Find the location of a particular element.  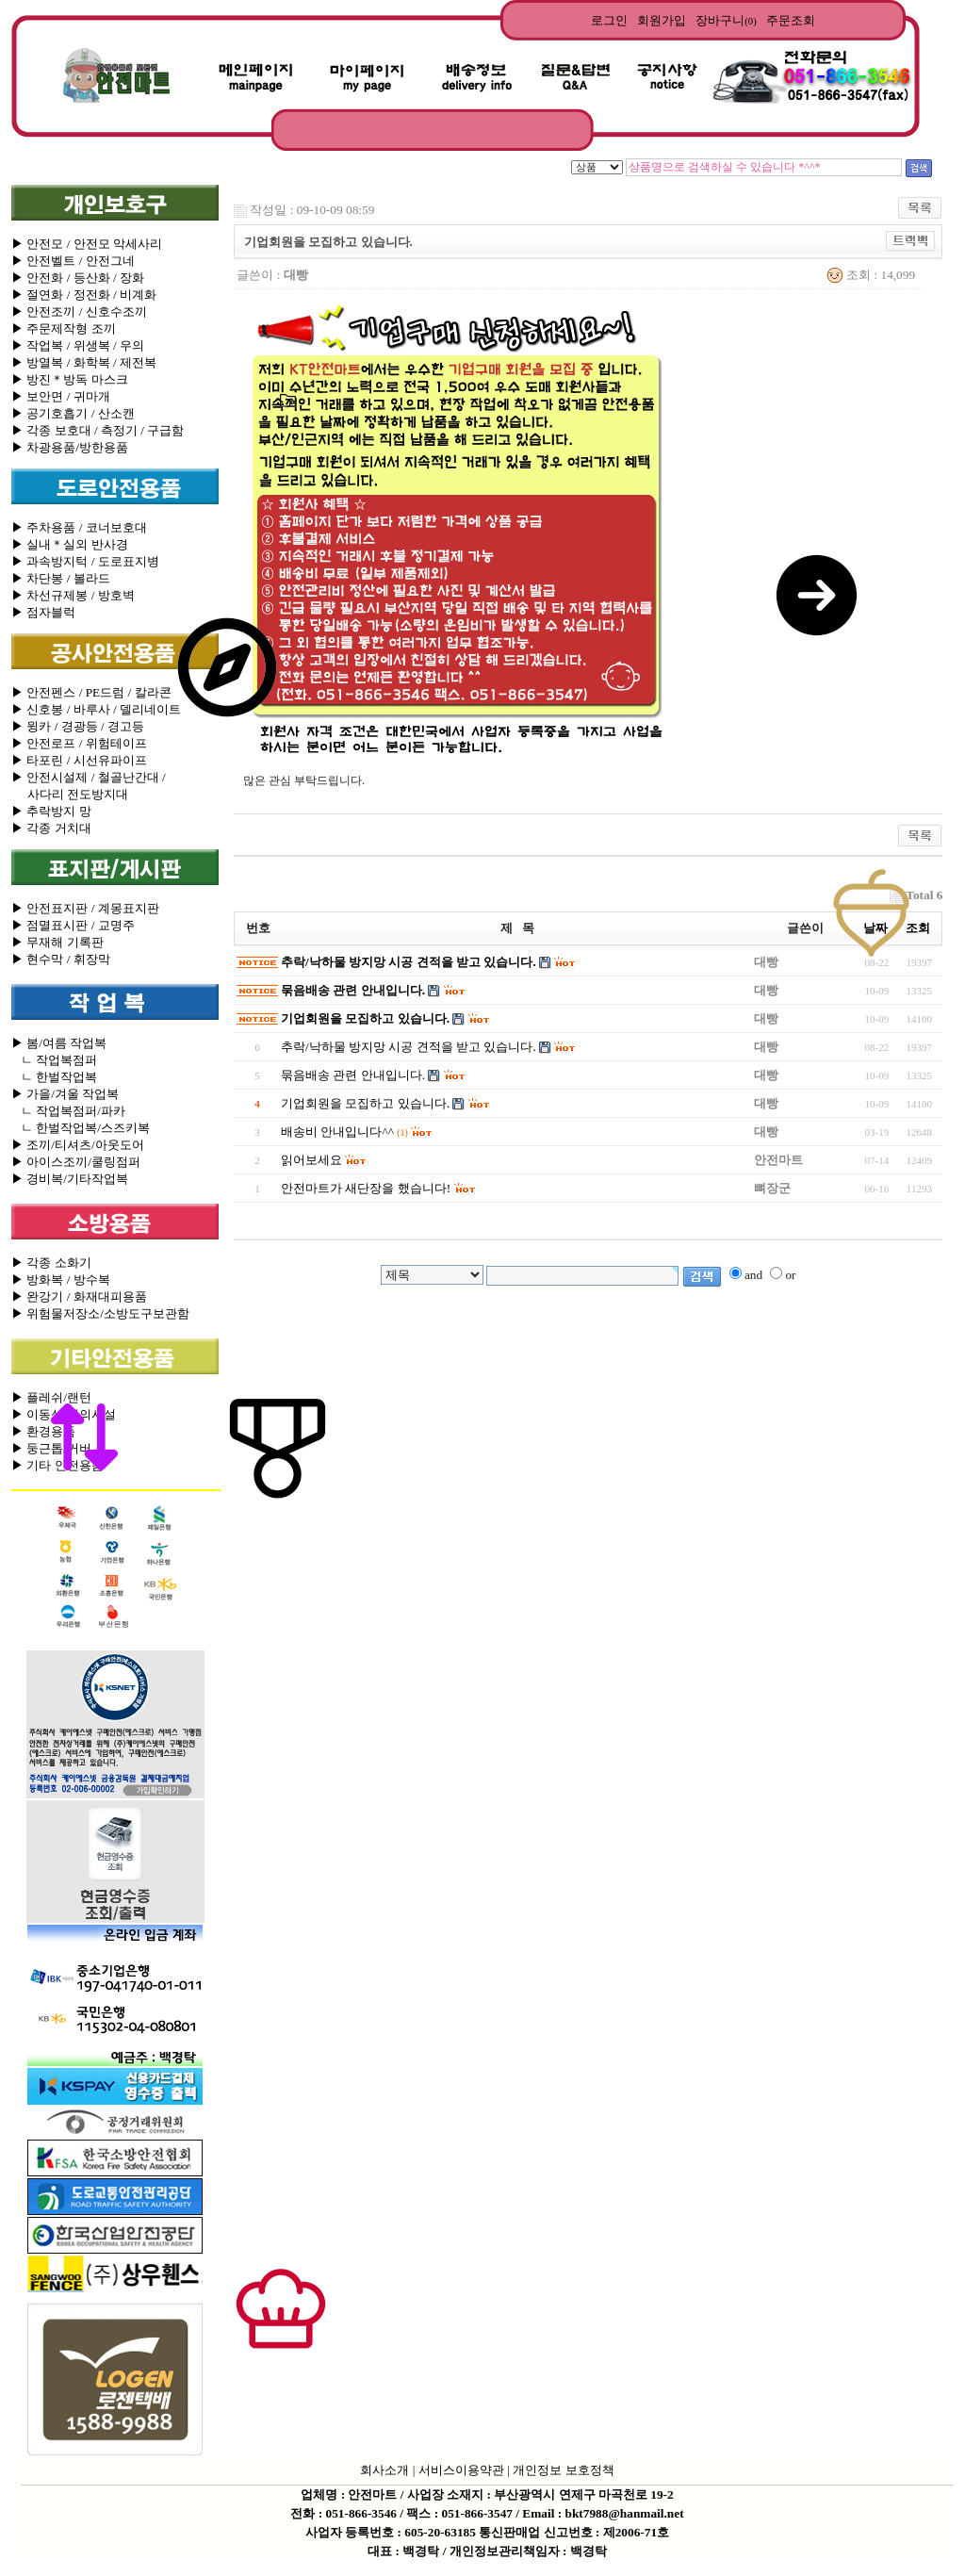

access a password-protected folder is located at coordinates (287, 400).